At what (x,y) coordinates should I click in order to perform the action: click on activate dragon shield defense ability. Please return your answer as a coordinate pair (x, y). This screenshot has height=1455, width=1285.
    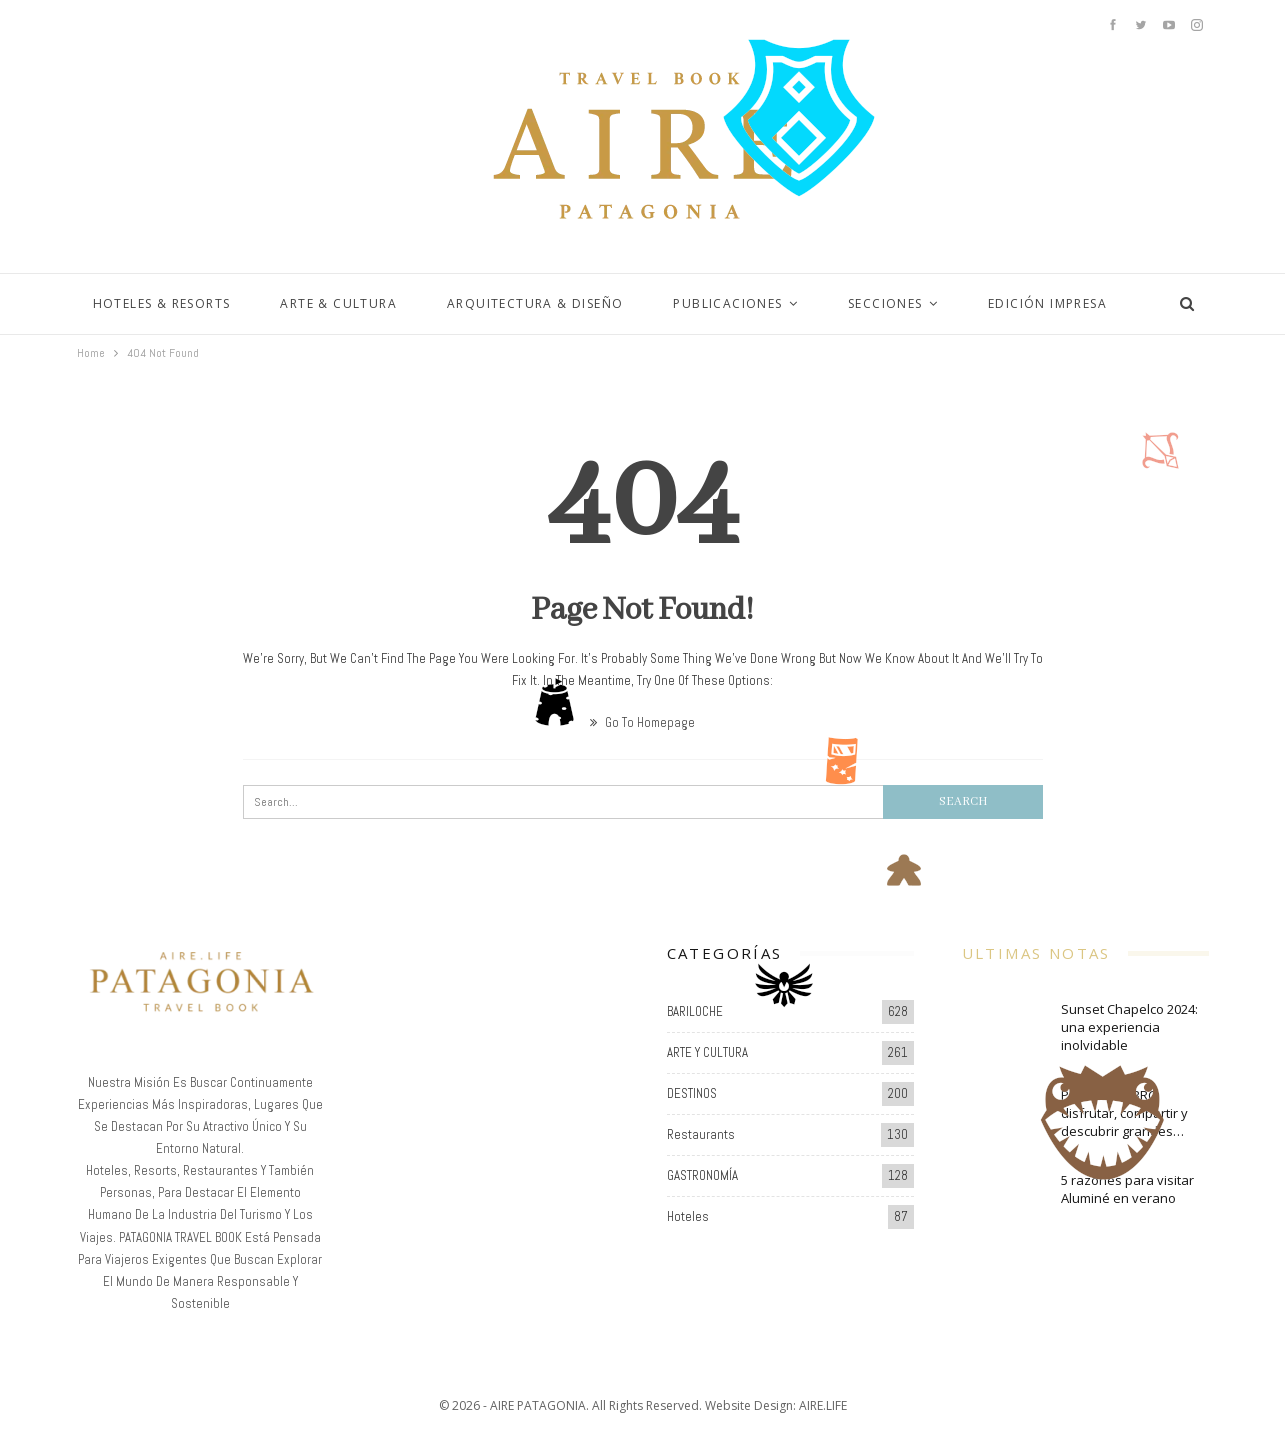
    Looking at the image, I should click on (799, 118).